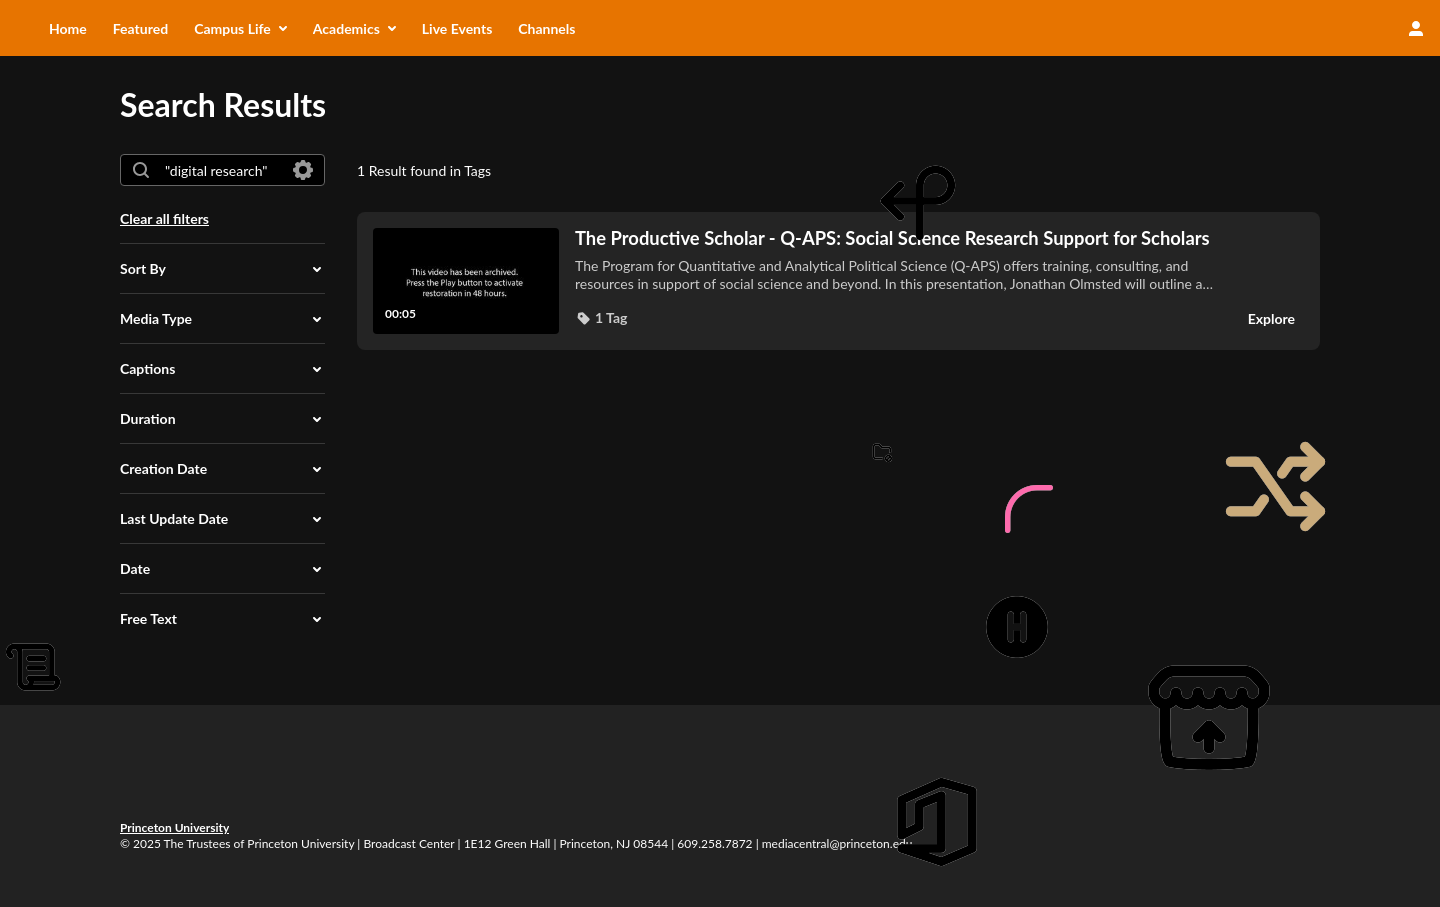 This screenshot has width=1440, height=907. I want to click on apply rounded corner radius to element, so click(1029, 509).